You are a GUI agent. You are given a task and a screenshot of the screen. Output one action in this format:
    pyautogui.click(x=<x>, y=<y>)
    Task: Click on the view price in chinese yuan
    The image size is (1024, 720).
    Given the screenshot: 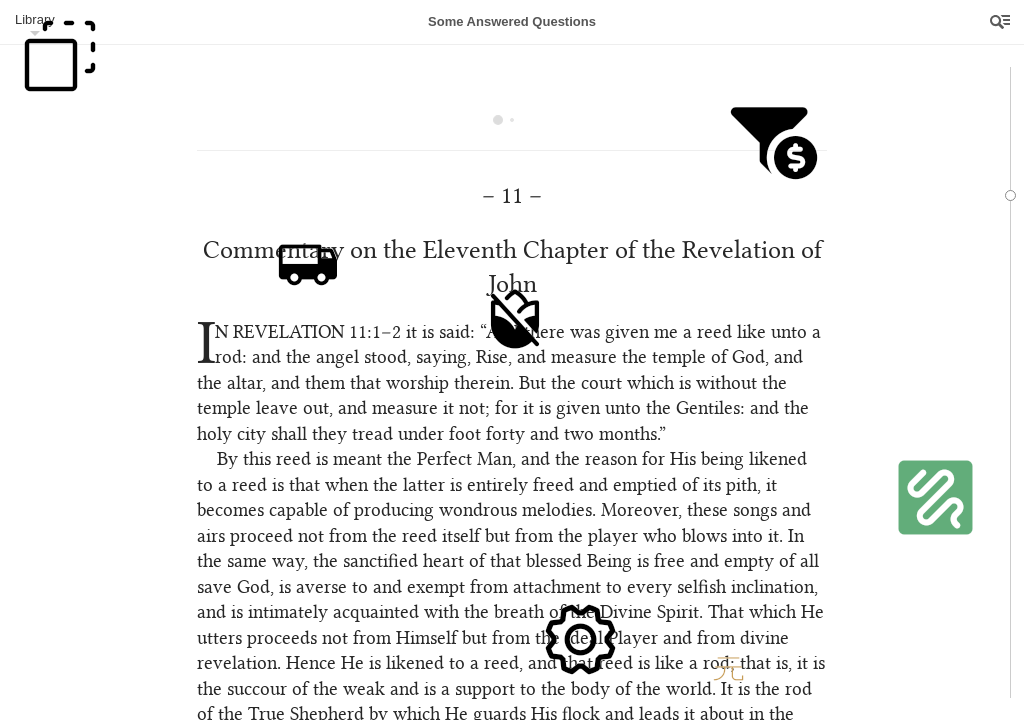 What is the action you would take?
    pyautogui.click(x=728, y=669)
    